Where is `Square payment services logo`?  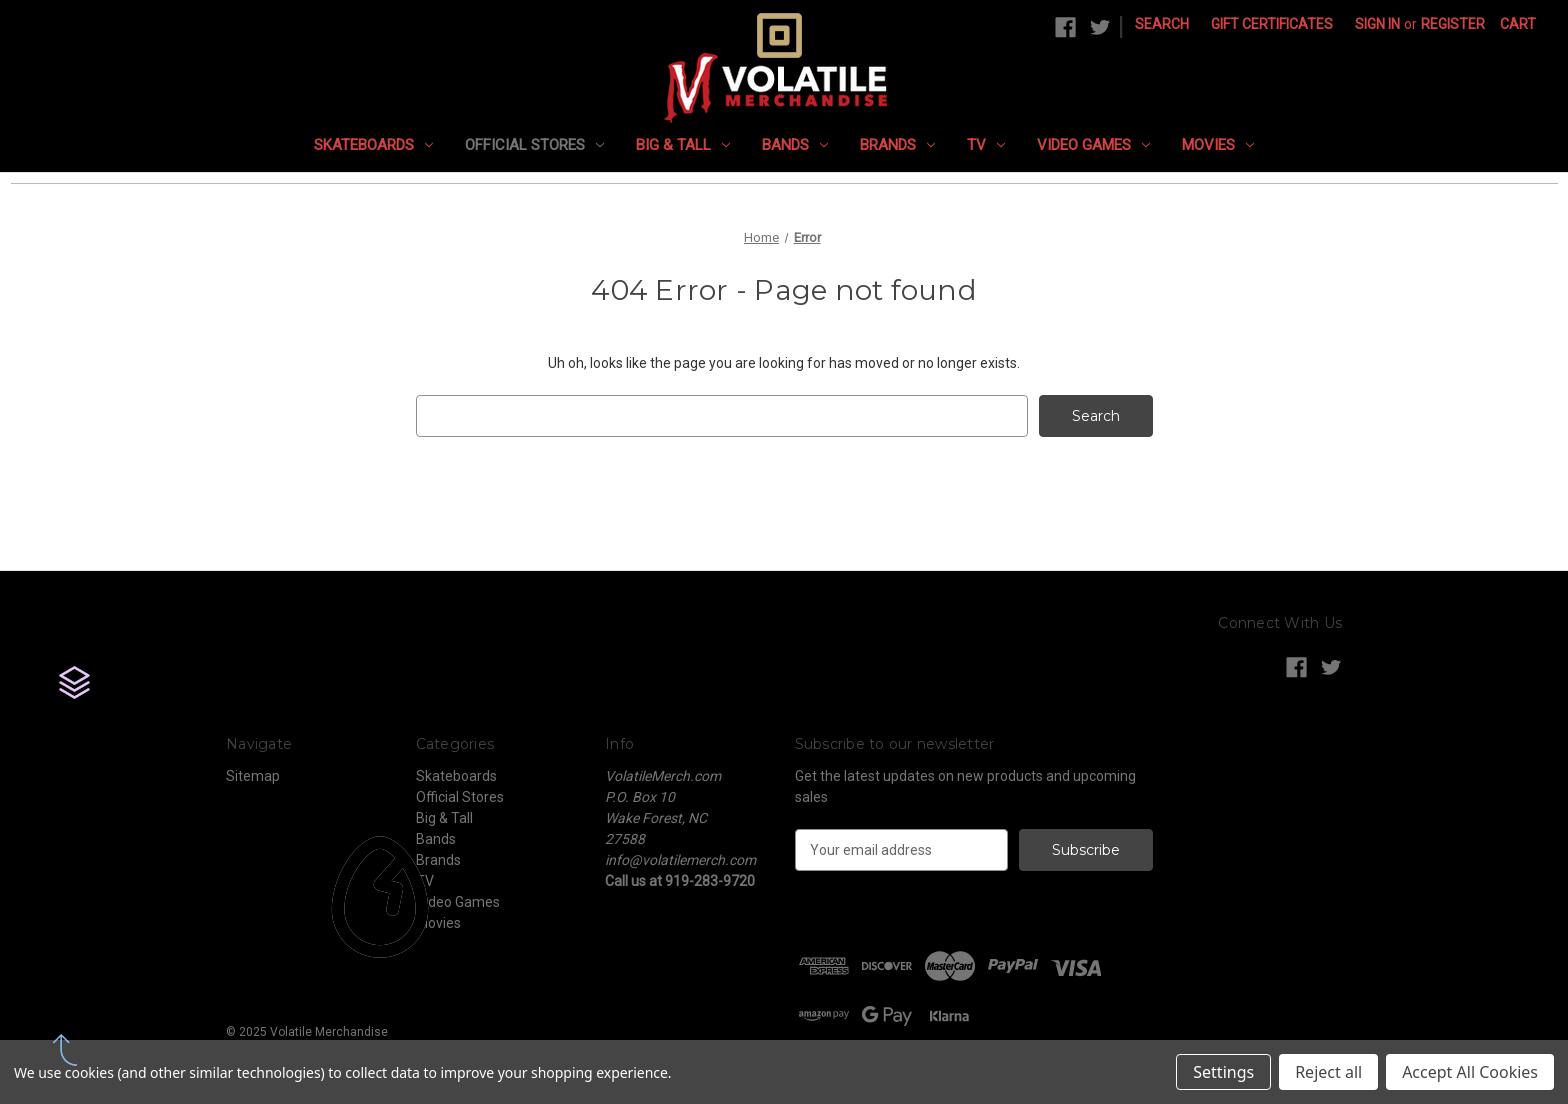
Square payment services logo is located at coordinates (779, 35).